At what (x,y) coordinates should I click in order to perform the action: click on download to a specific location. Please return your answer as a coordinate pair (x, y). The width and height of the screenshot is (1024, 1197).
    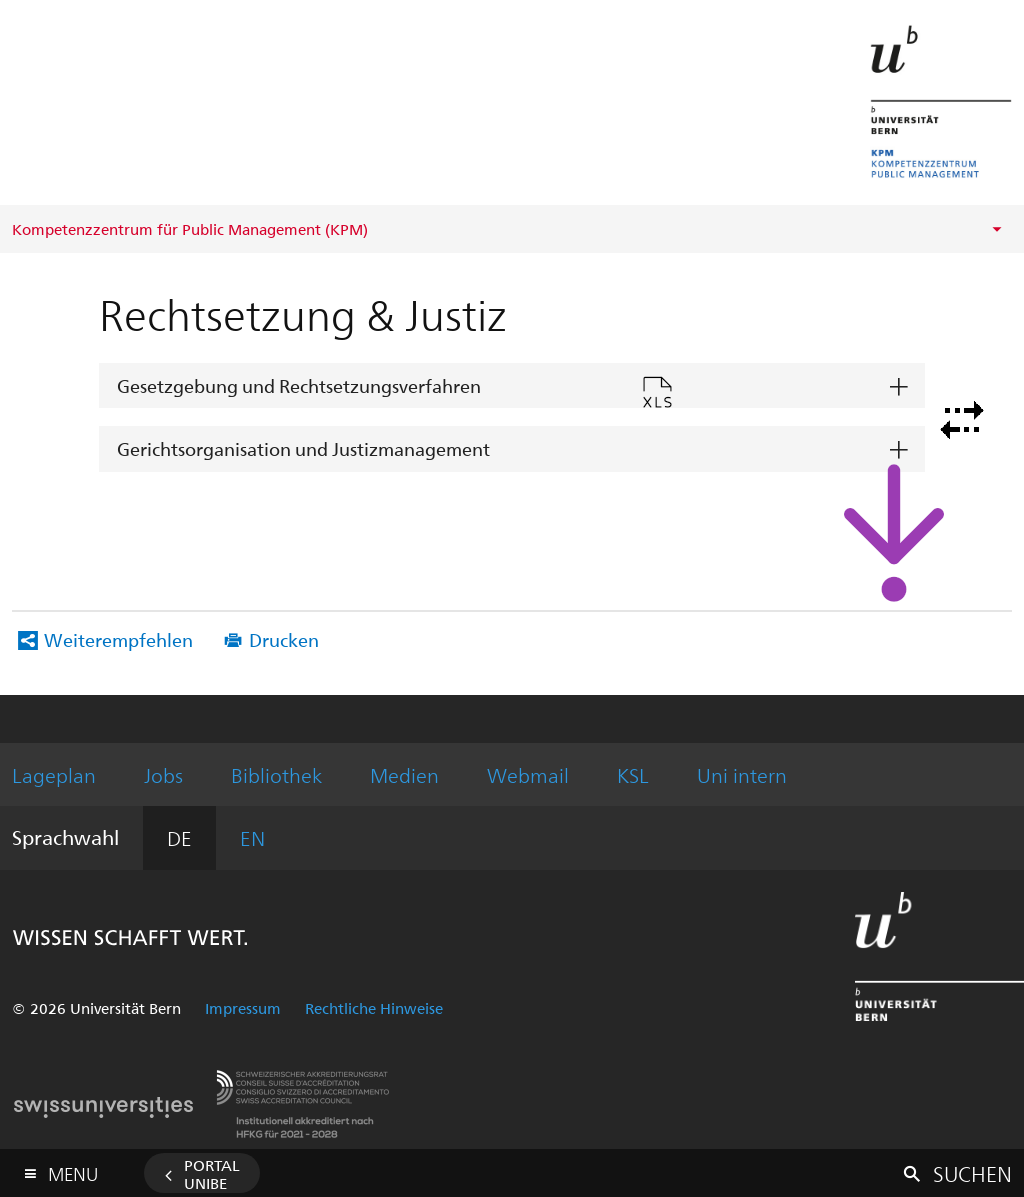
    Looking at the image, I should click on (894, 533).